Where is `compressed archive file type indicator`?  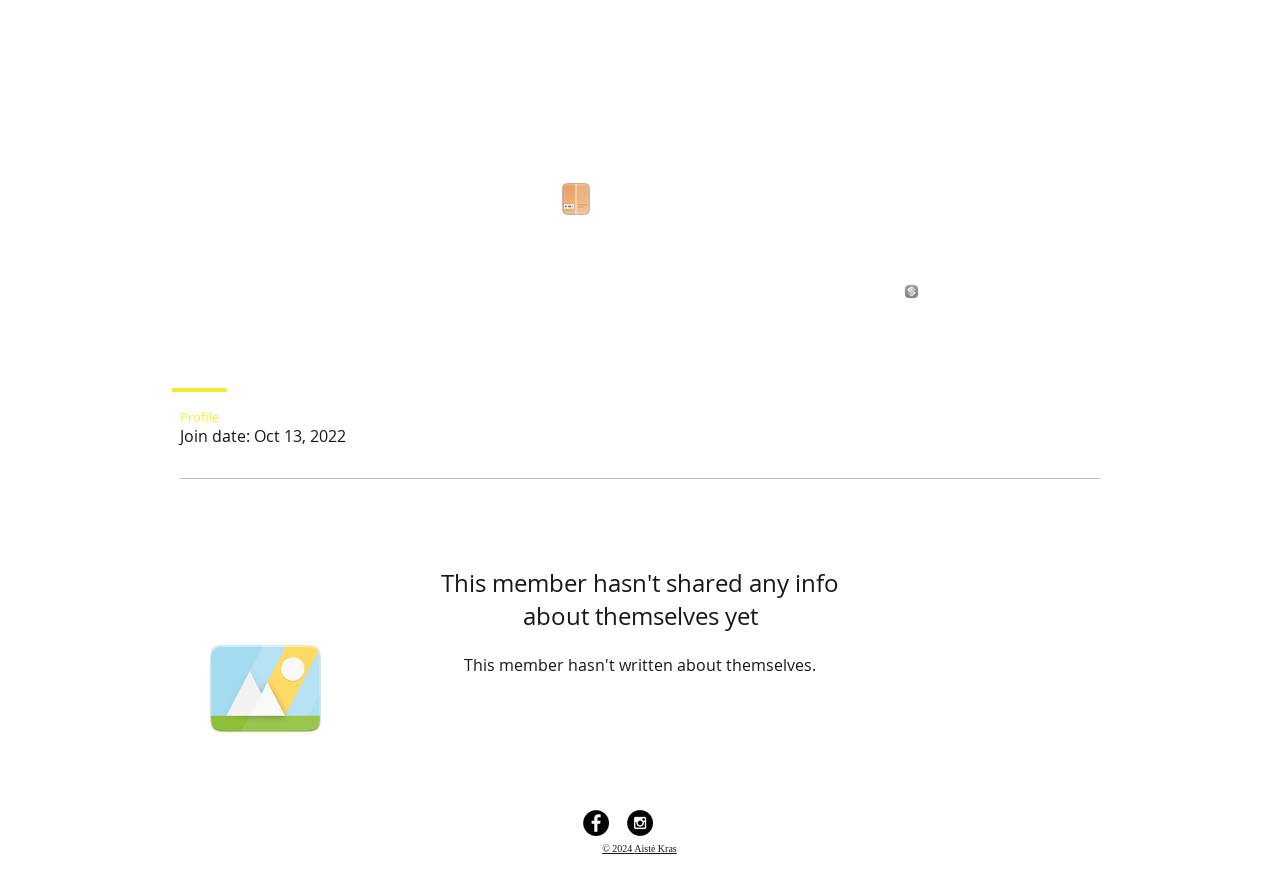 compressed archive file type indicator is located at coordinates (576, 199).